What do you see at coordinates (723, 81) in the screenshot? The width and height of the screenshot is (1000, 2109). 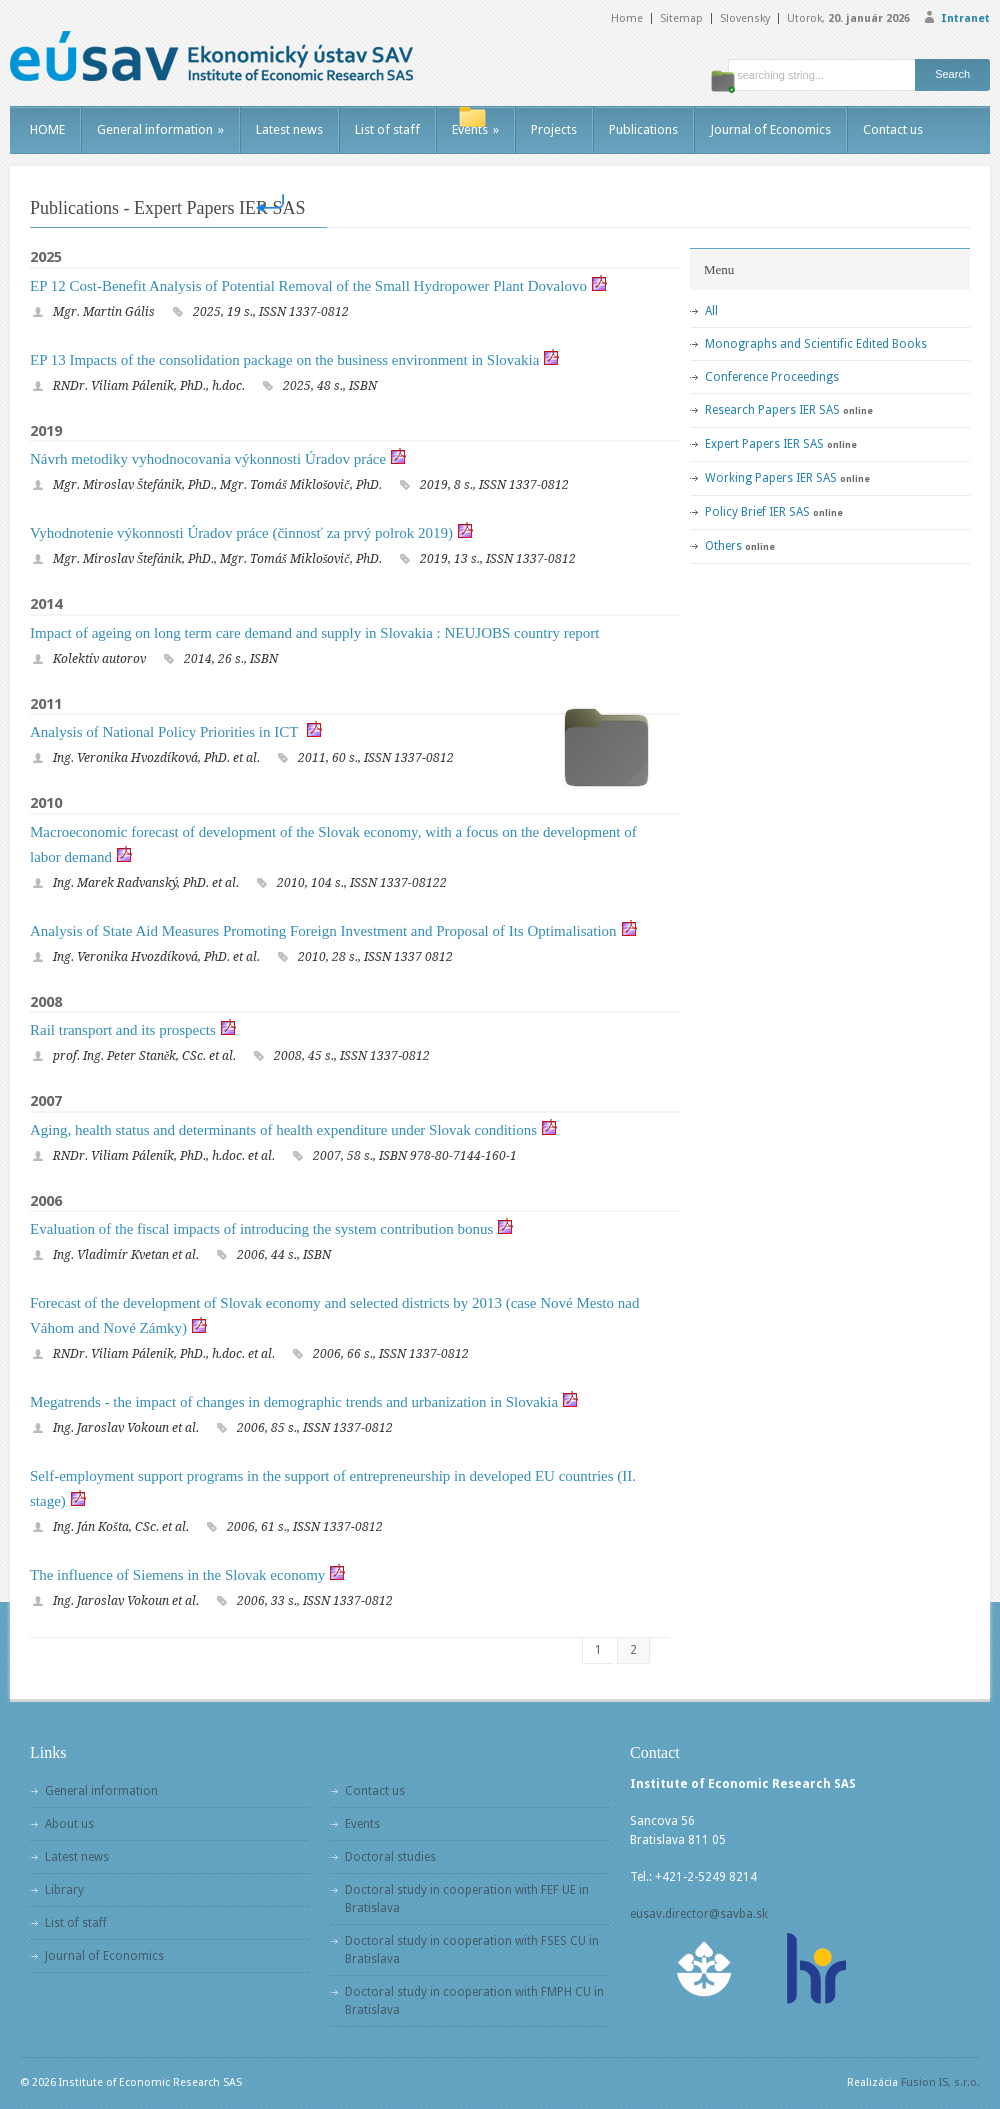 I see `create a new folder` at bounding box center [723, 81].